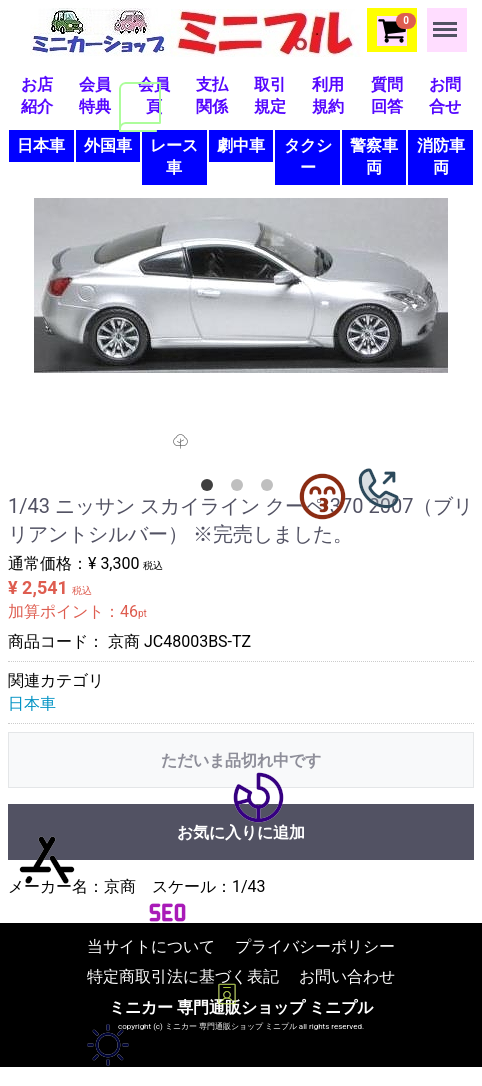  What do you see at coordinates (258, 797) in the screenshot?
I see `view analytics or statistics breakdown` at bounding box center [258, 797].